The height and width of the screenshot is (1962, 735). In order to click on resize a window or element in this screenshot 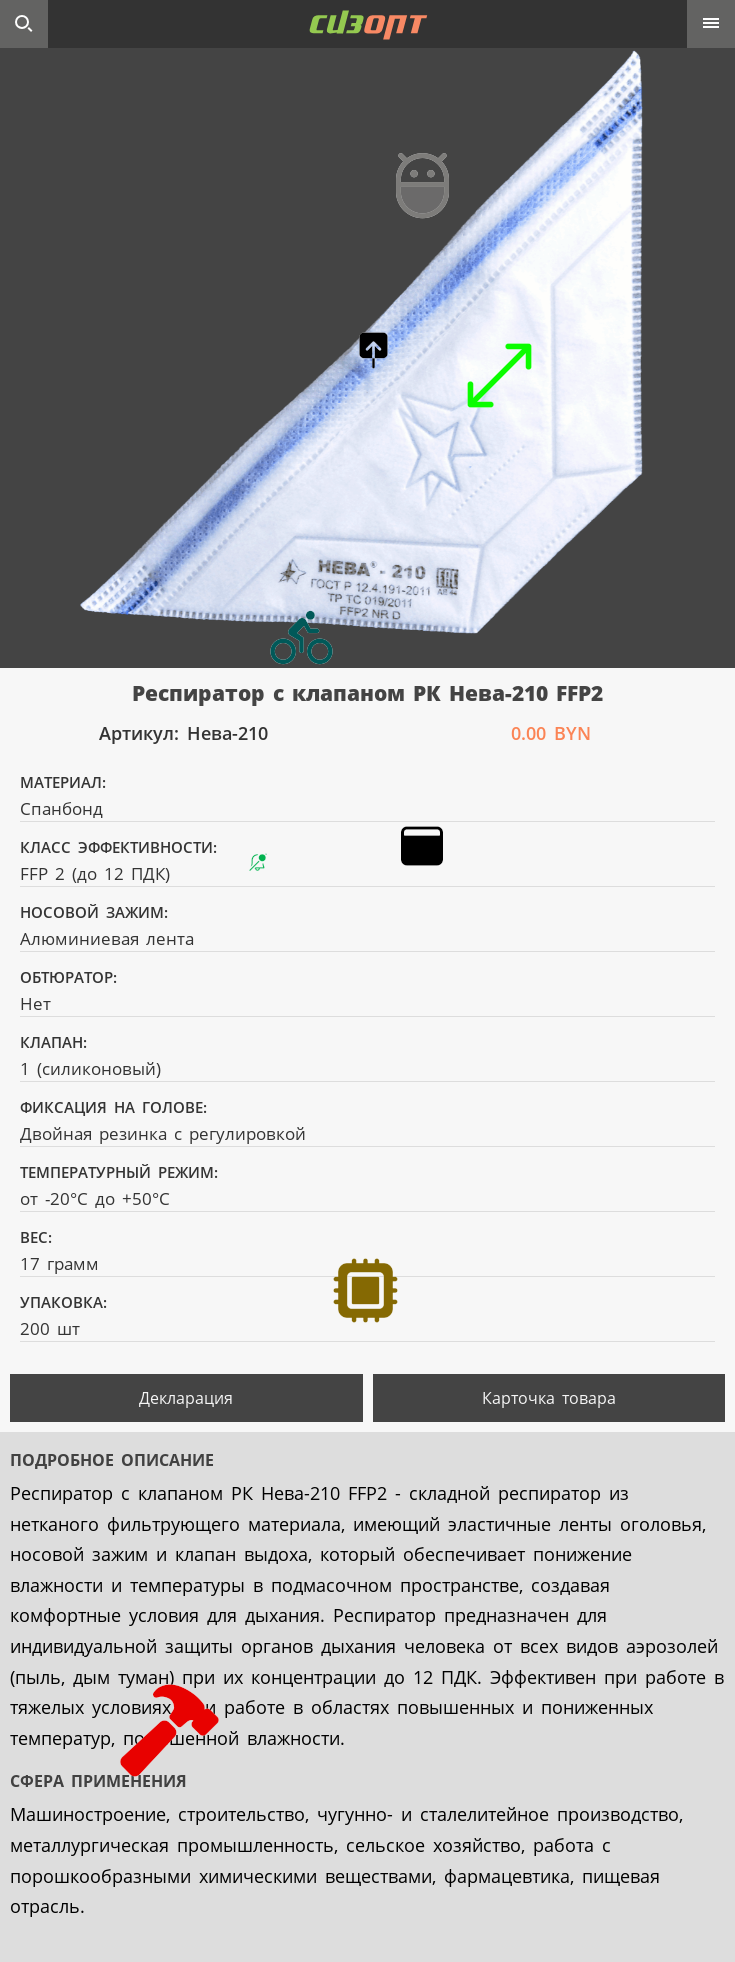, I will do `click(499, 375)`.